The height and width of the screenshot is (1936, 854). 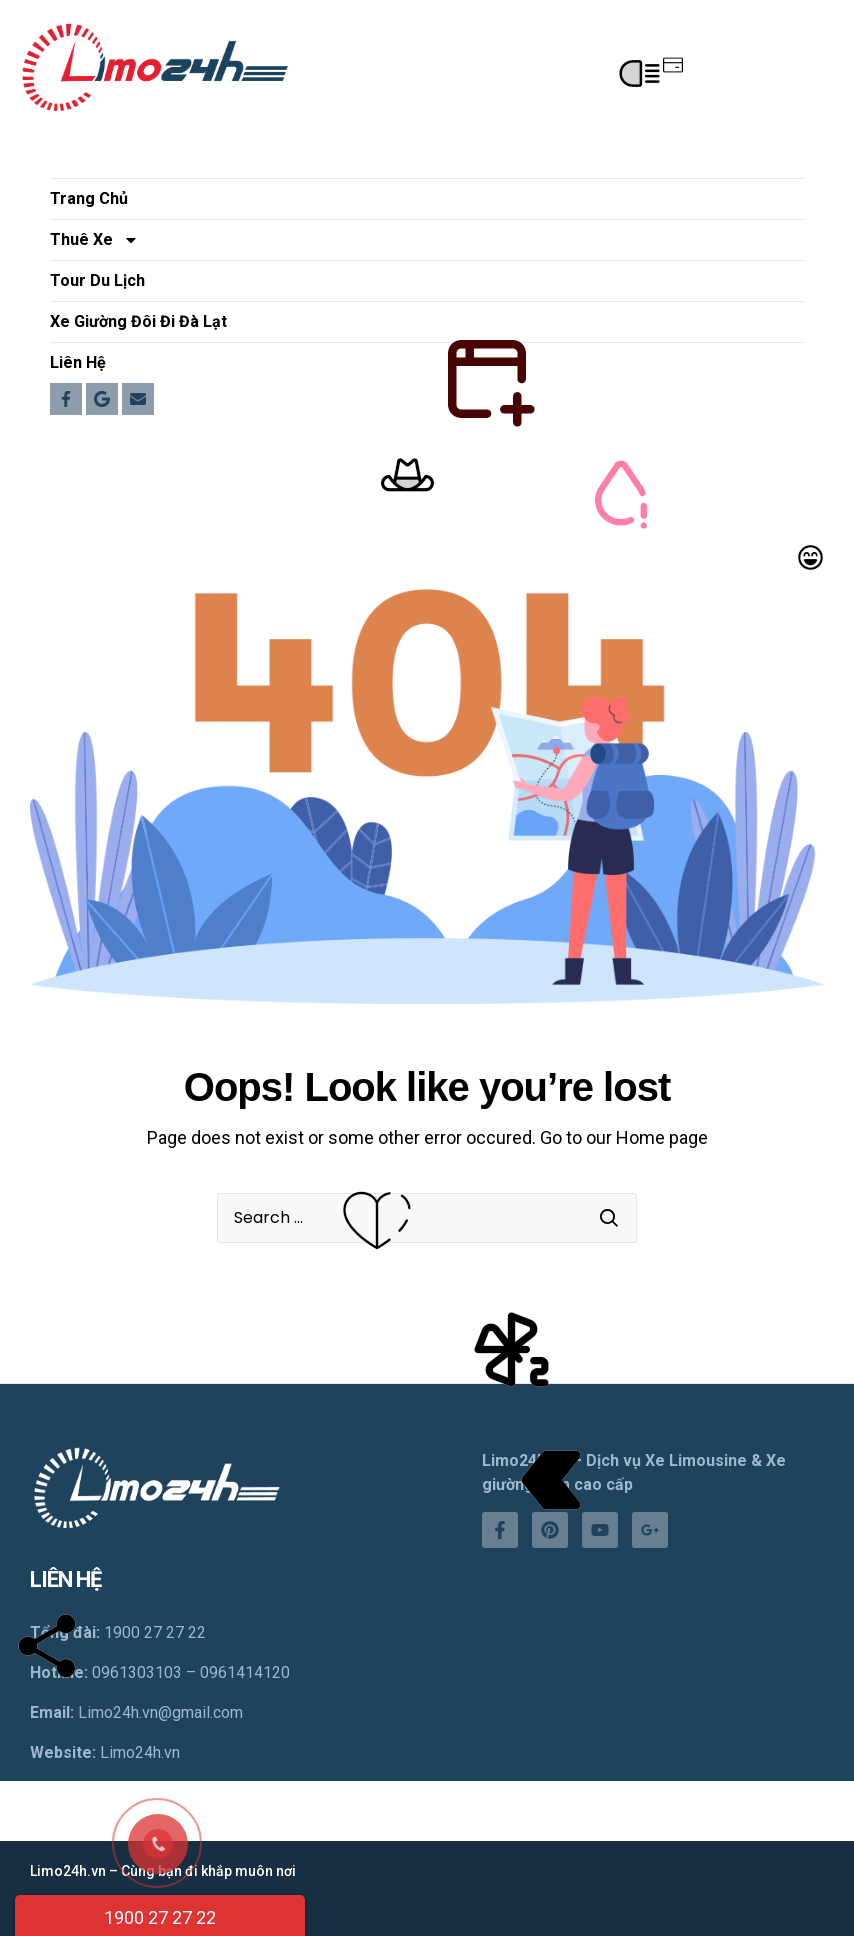 What do you see at coordinates (47, 1646) in the screenshot?
I see `share this content with others` at bounding box center [47, 1646].